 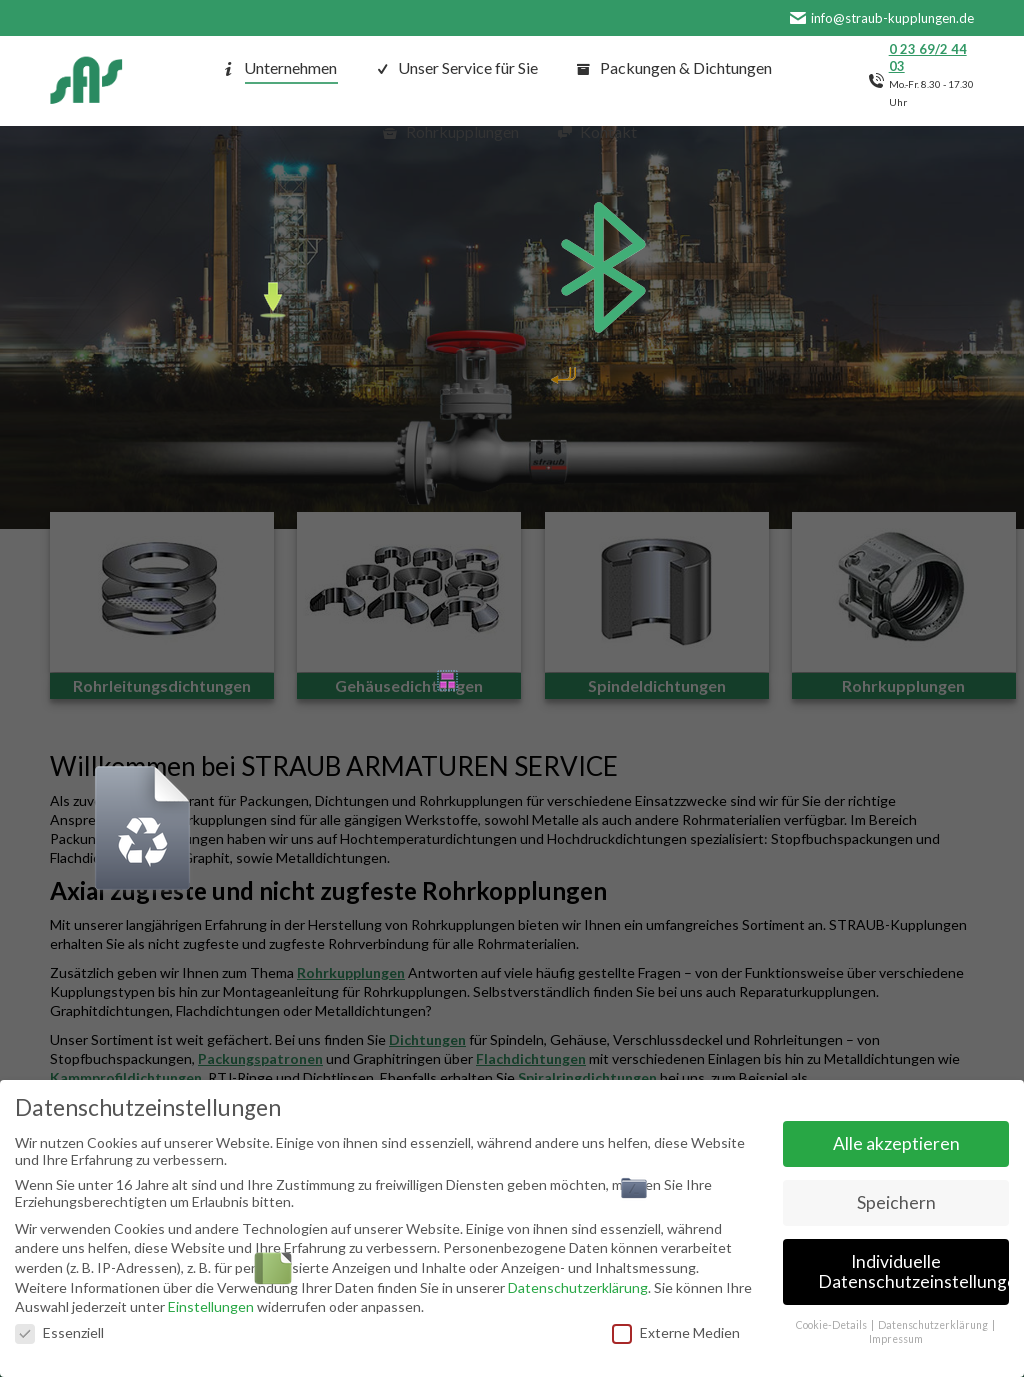 I want to click on a file marked for deletion, so click(x=142, y=830).